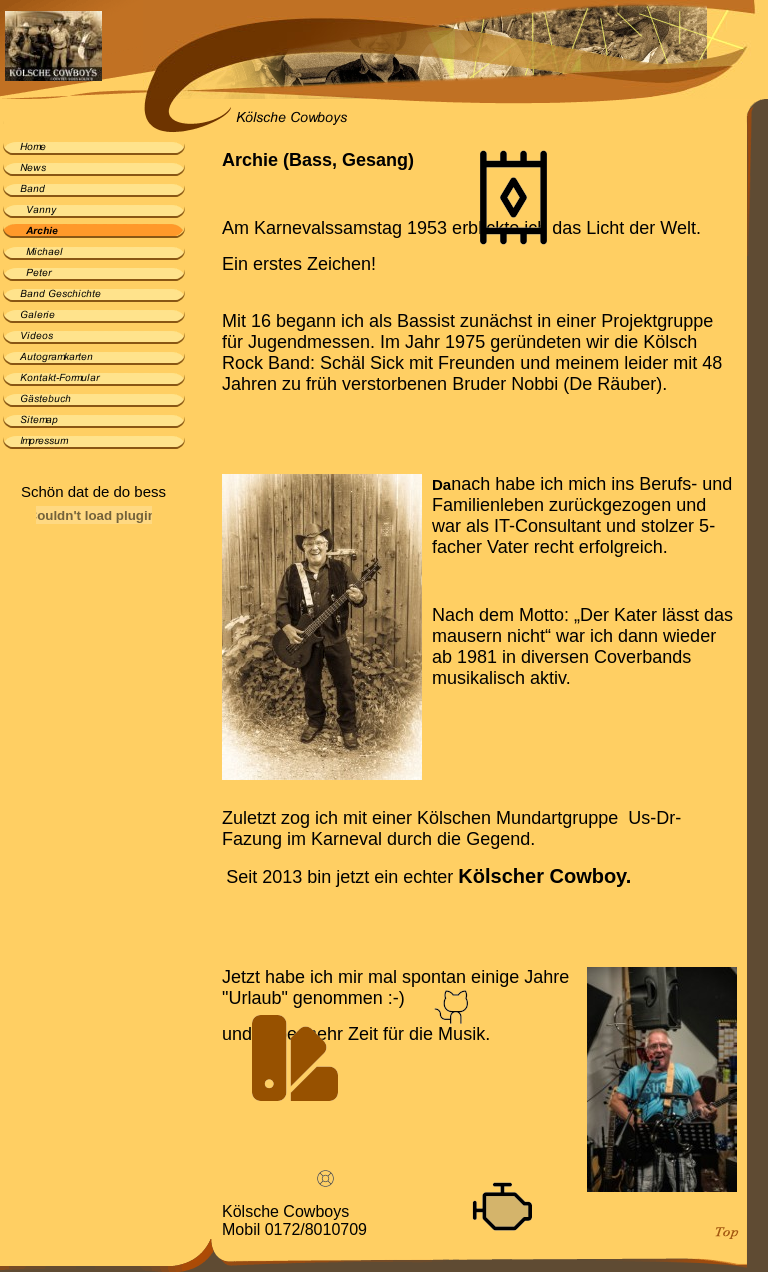  What do you see at coordinates (501, 1207) in the screenshot?
I see `view engine or vehicle diagnostics` at bounding box center [501, 1207].